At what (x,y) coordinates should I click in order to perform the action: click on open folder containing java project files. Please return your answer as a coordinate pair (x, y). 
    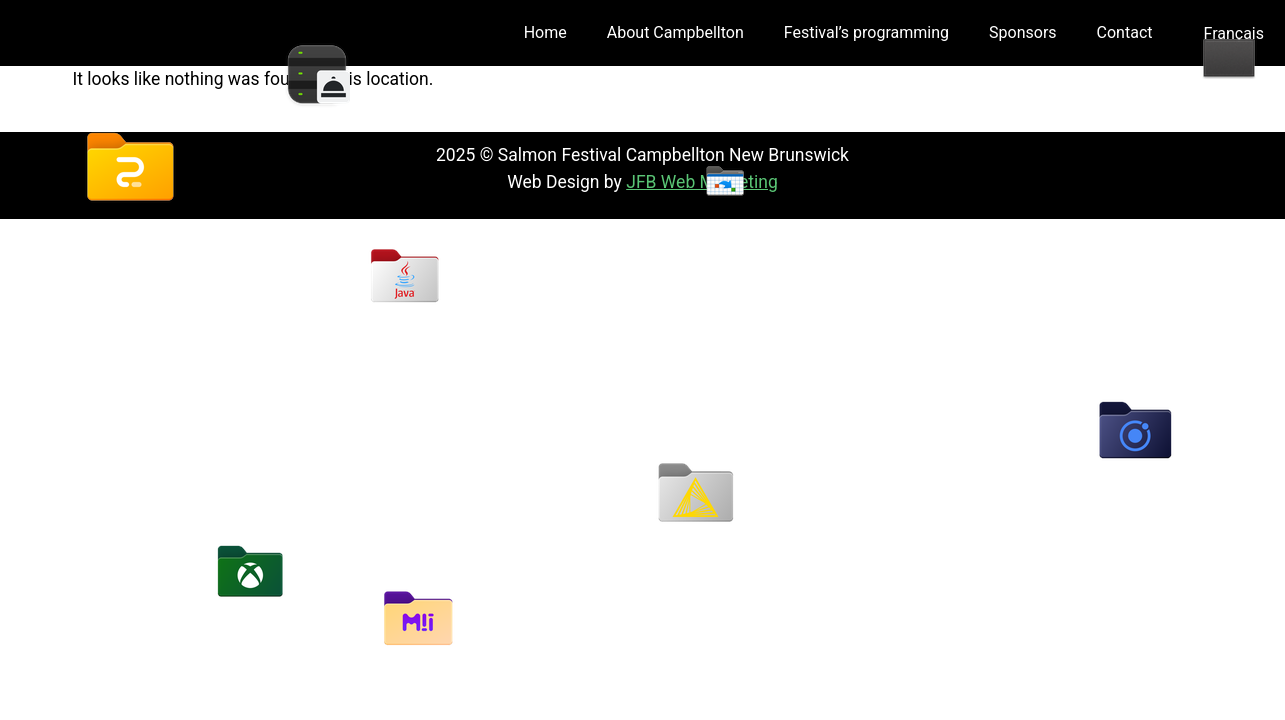
    Looking at the image, I should click on (404, 277).